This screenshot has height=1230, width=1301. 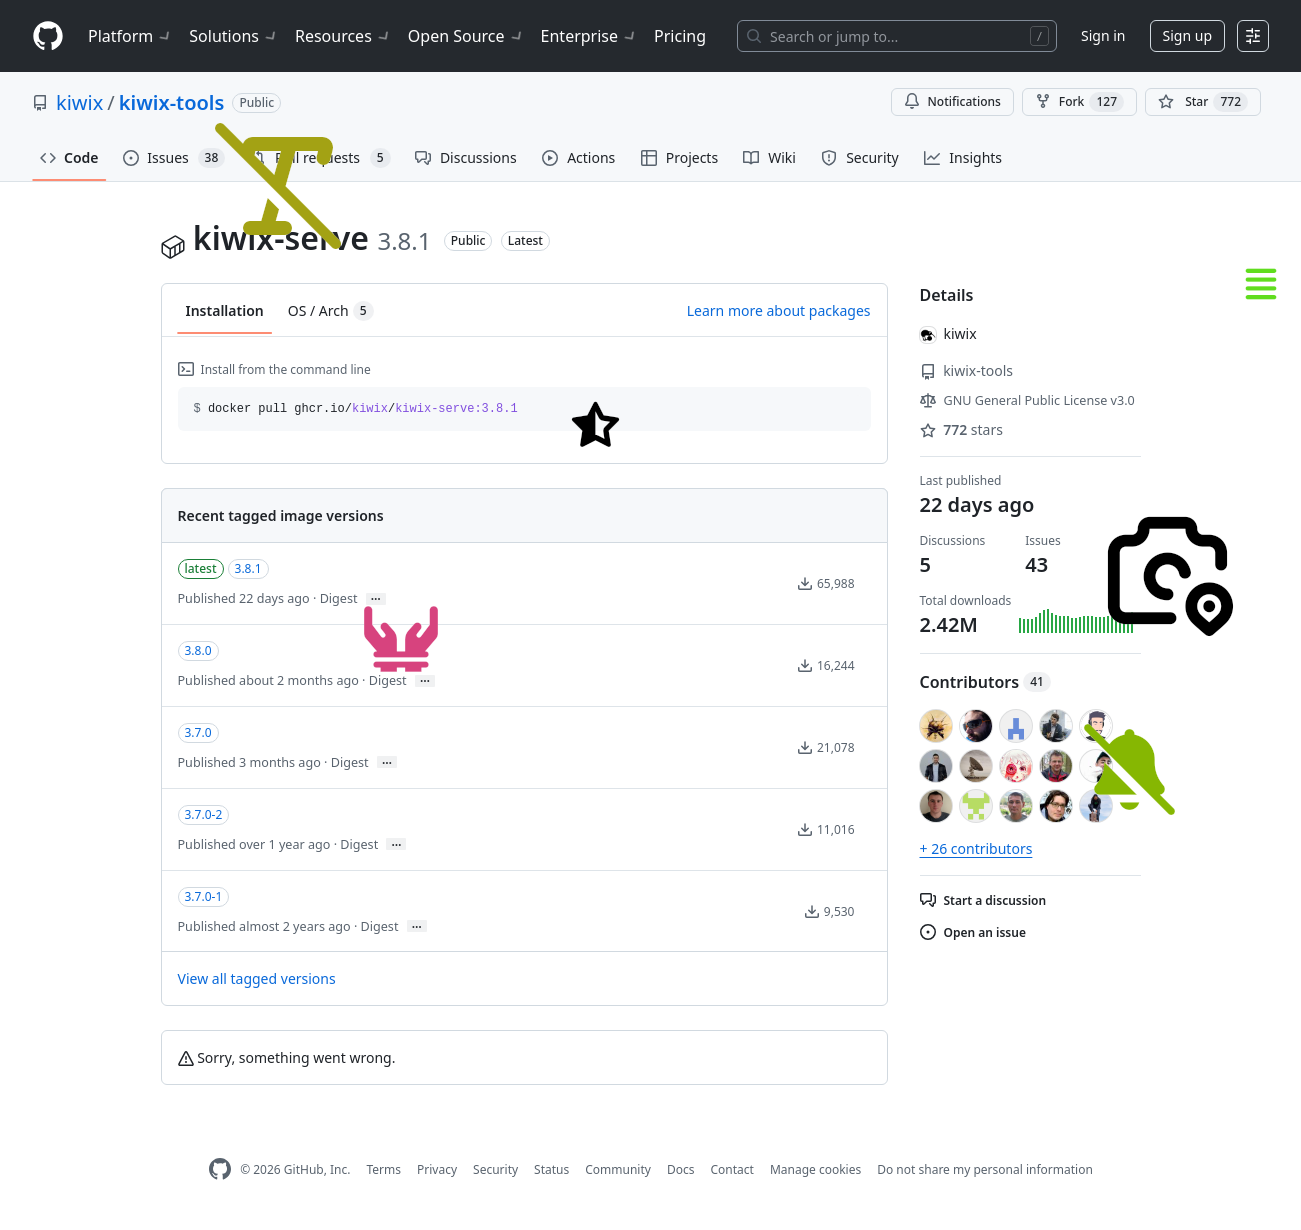 I want to click on view photos taken at a specific location, so click(x=1167, y=570).